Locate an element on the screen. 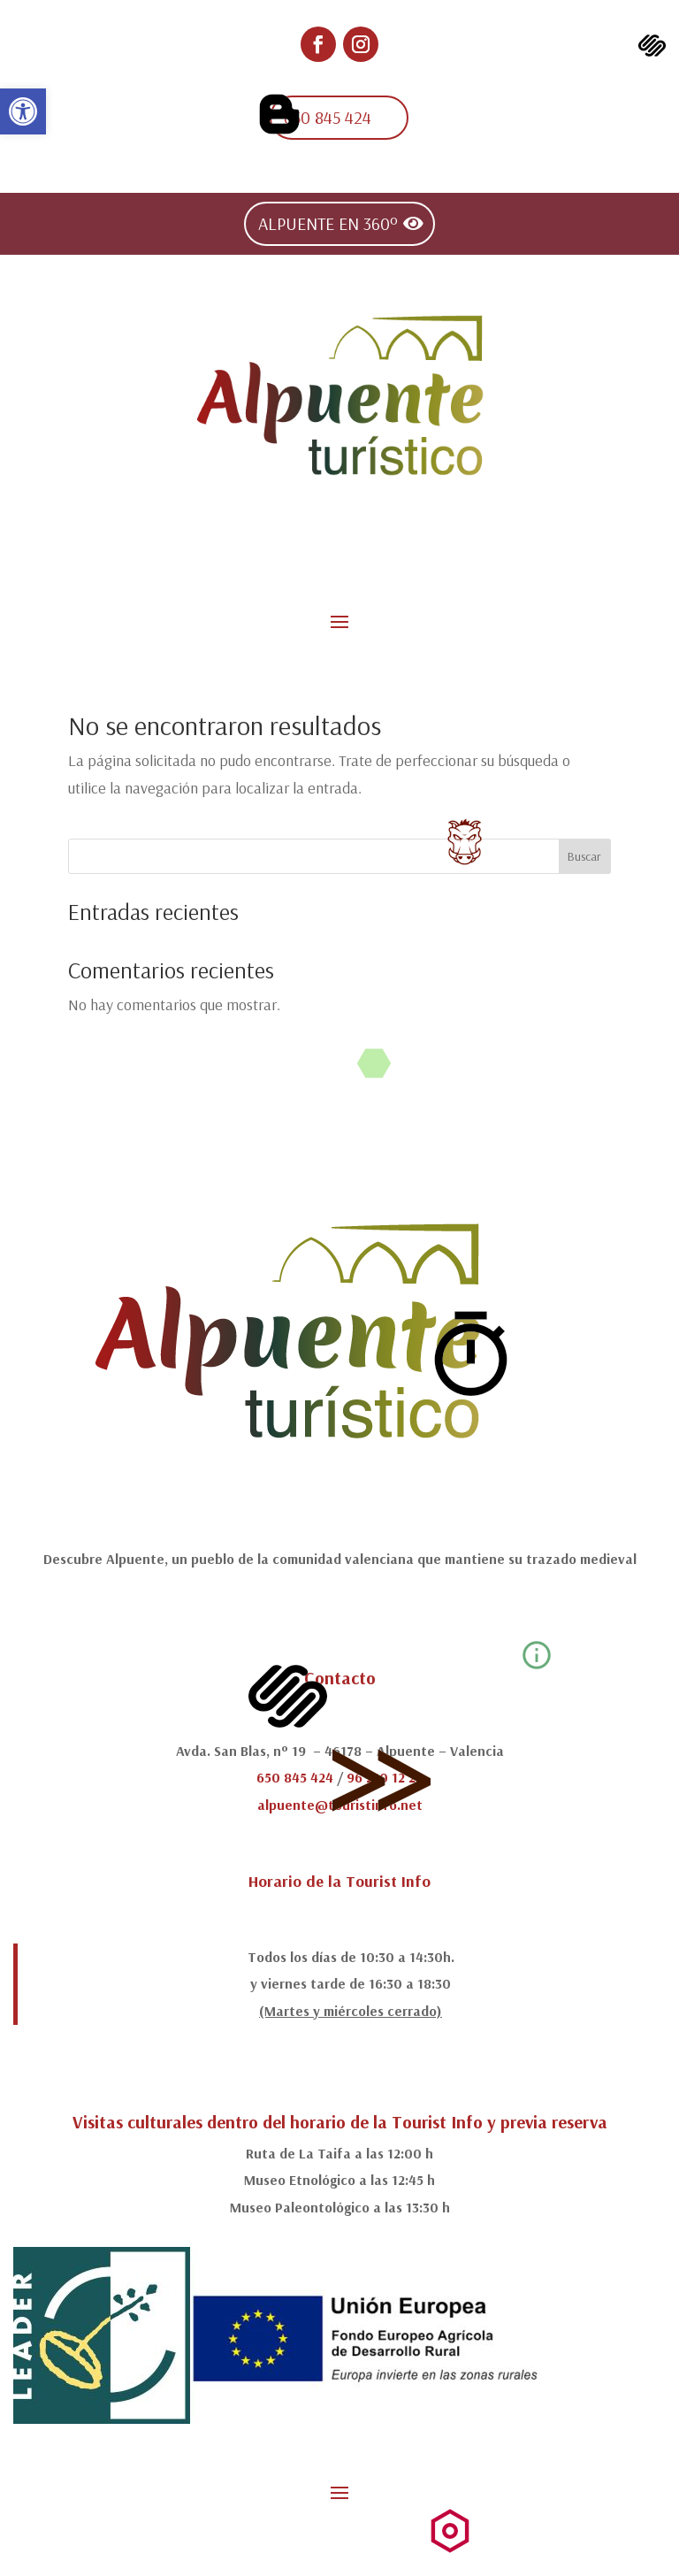  open blogger app is located at coordinates (279, 114).